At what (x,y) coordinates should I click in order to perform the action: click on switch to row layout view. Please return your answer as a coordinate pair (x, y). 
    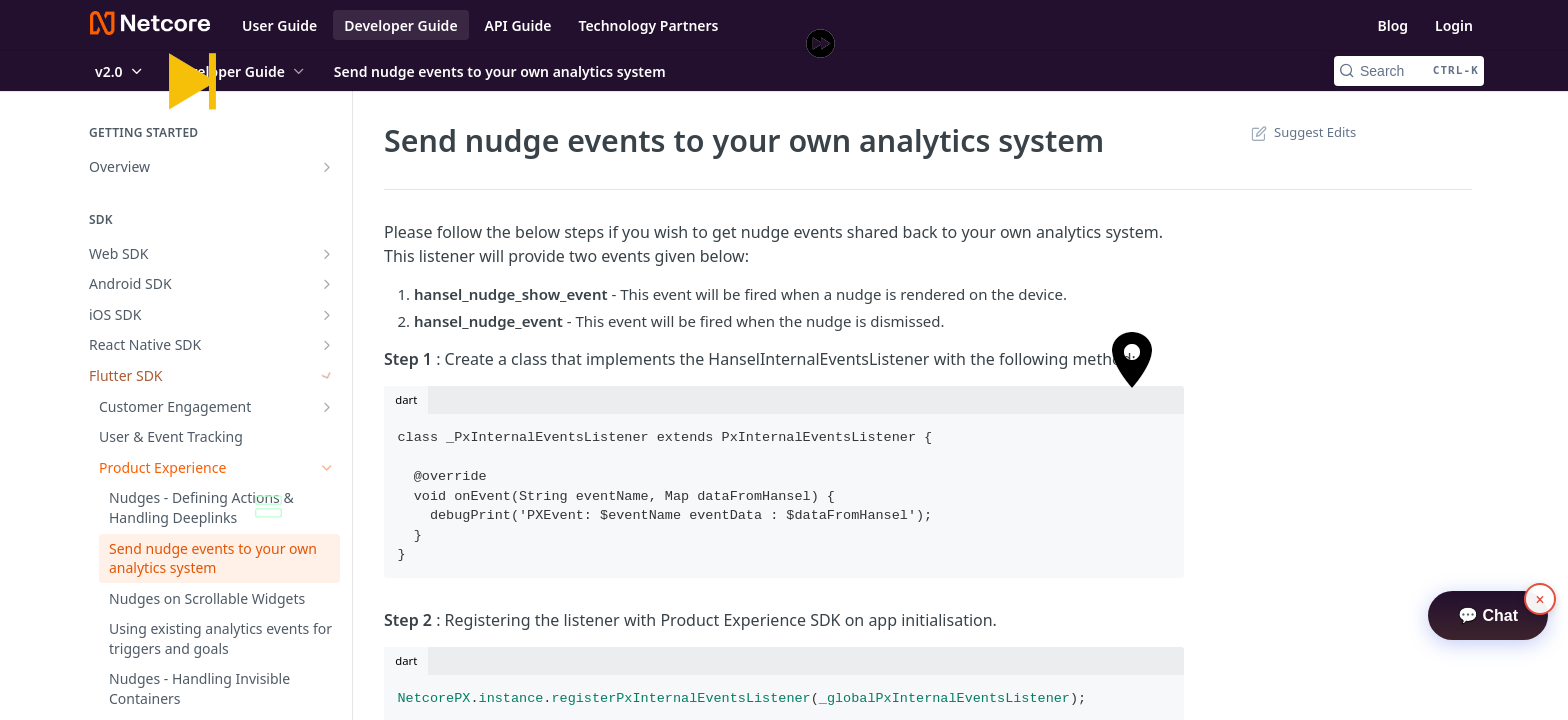
    Looking at the image, I should click on (268, 506).